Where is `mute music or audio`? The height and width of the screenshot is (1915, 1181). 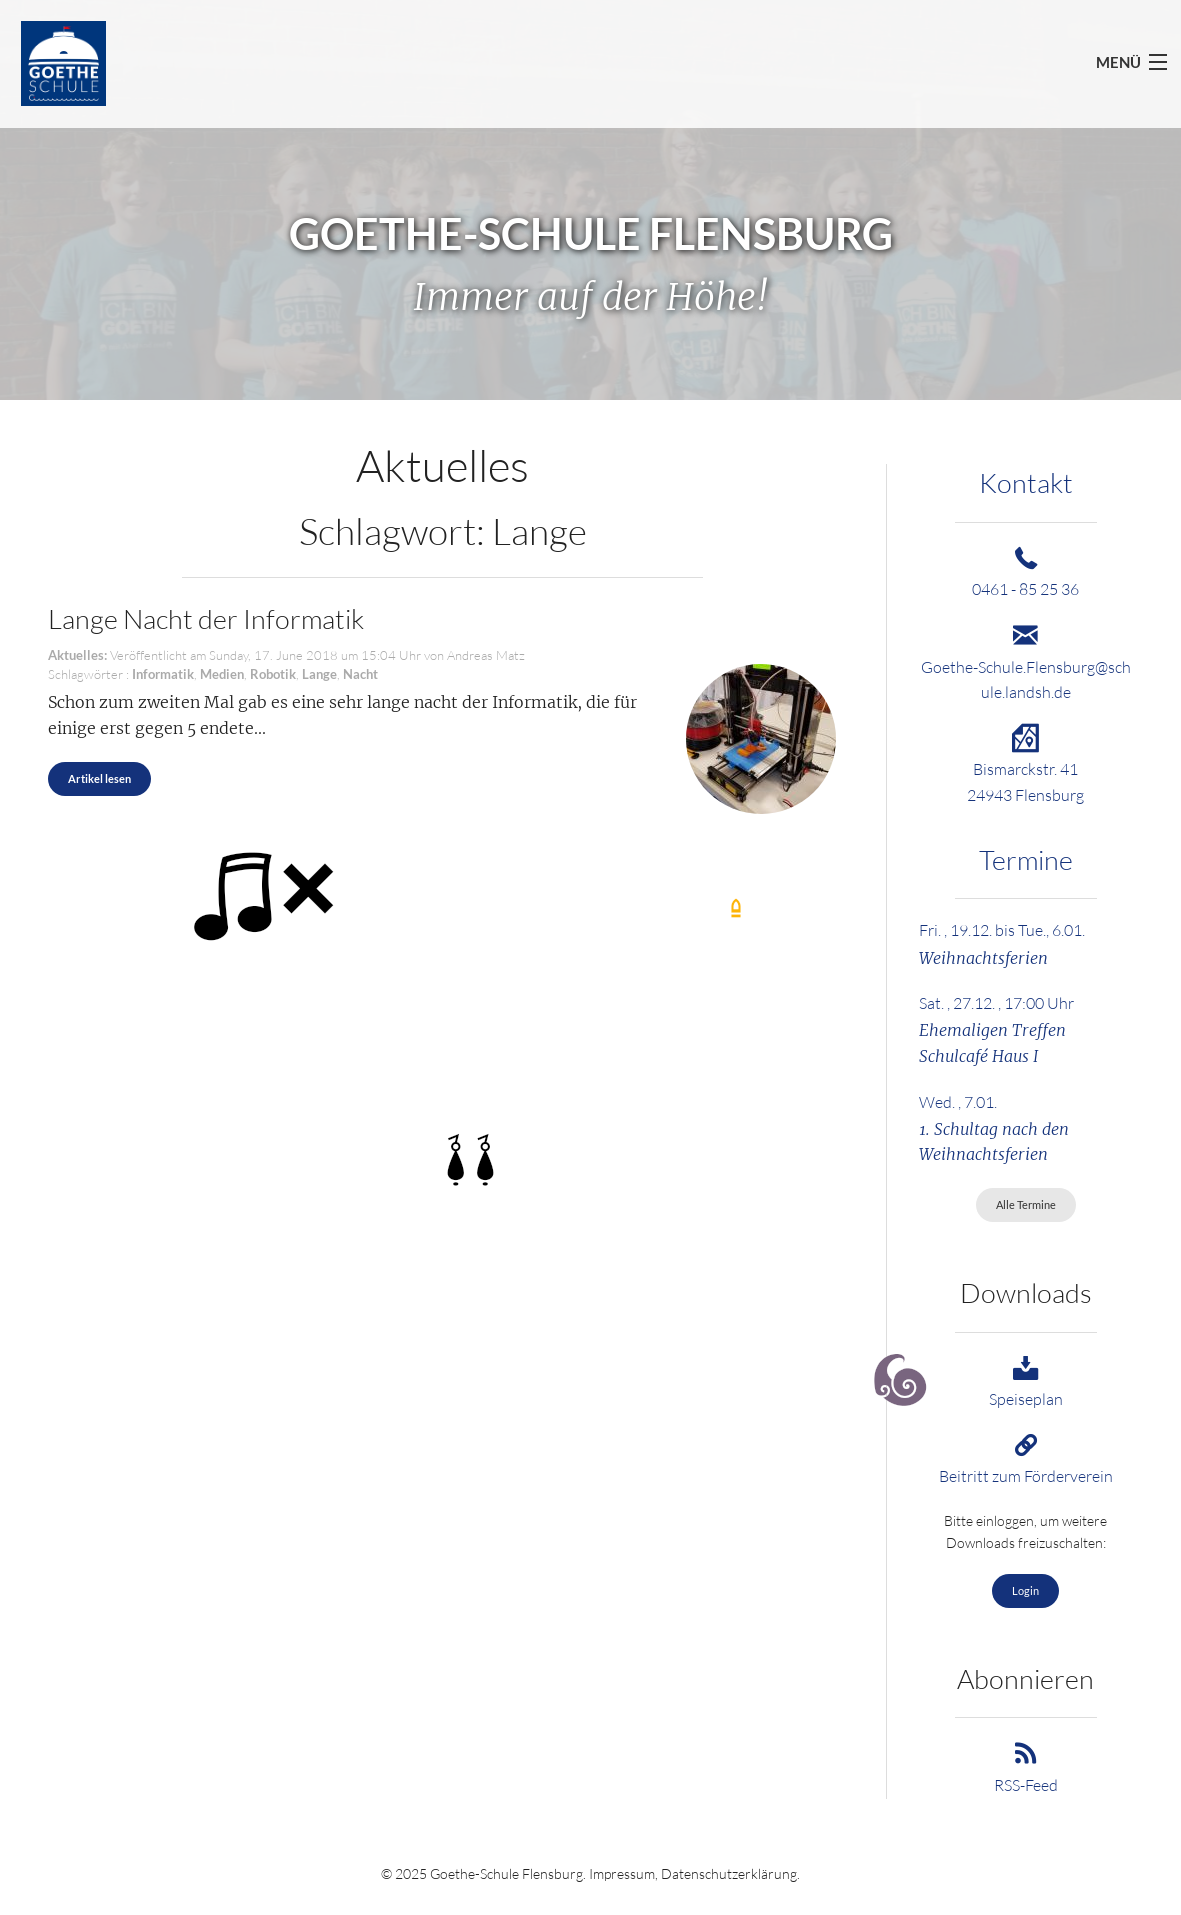 mute music or audio is located at coordinates (266, 888).